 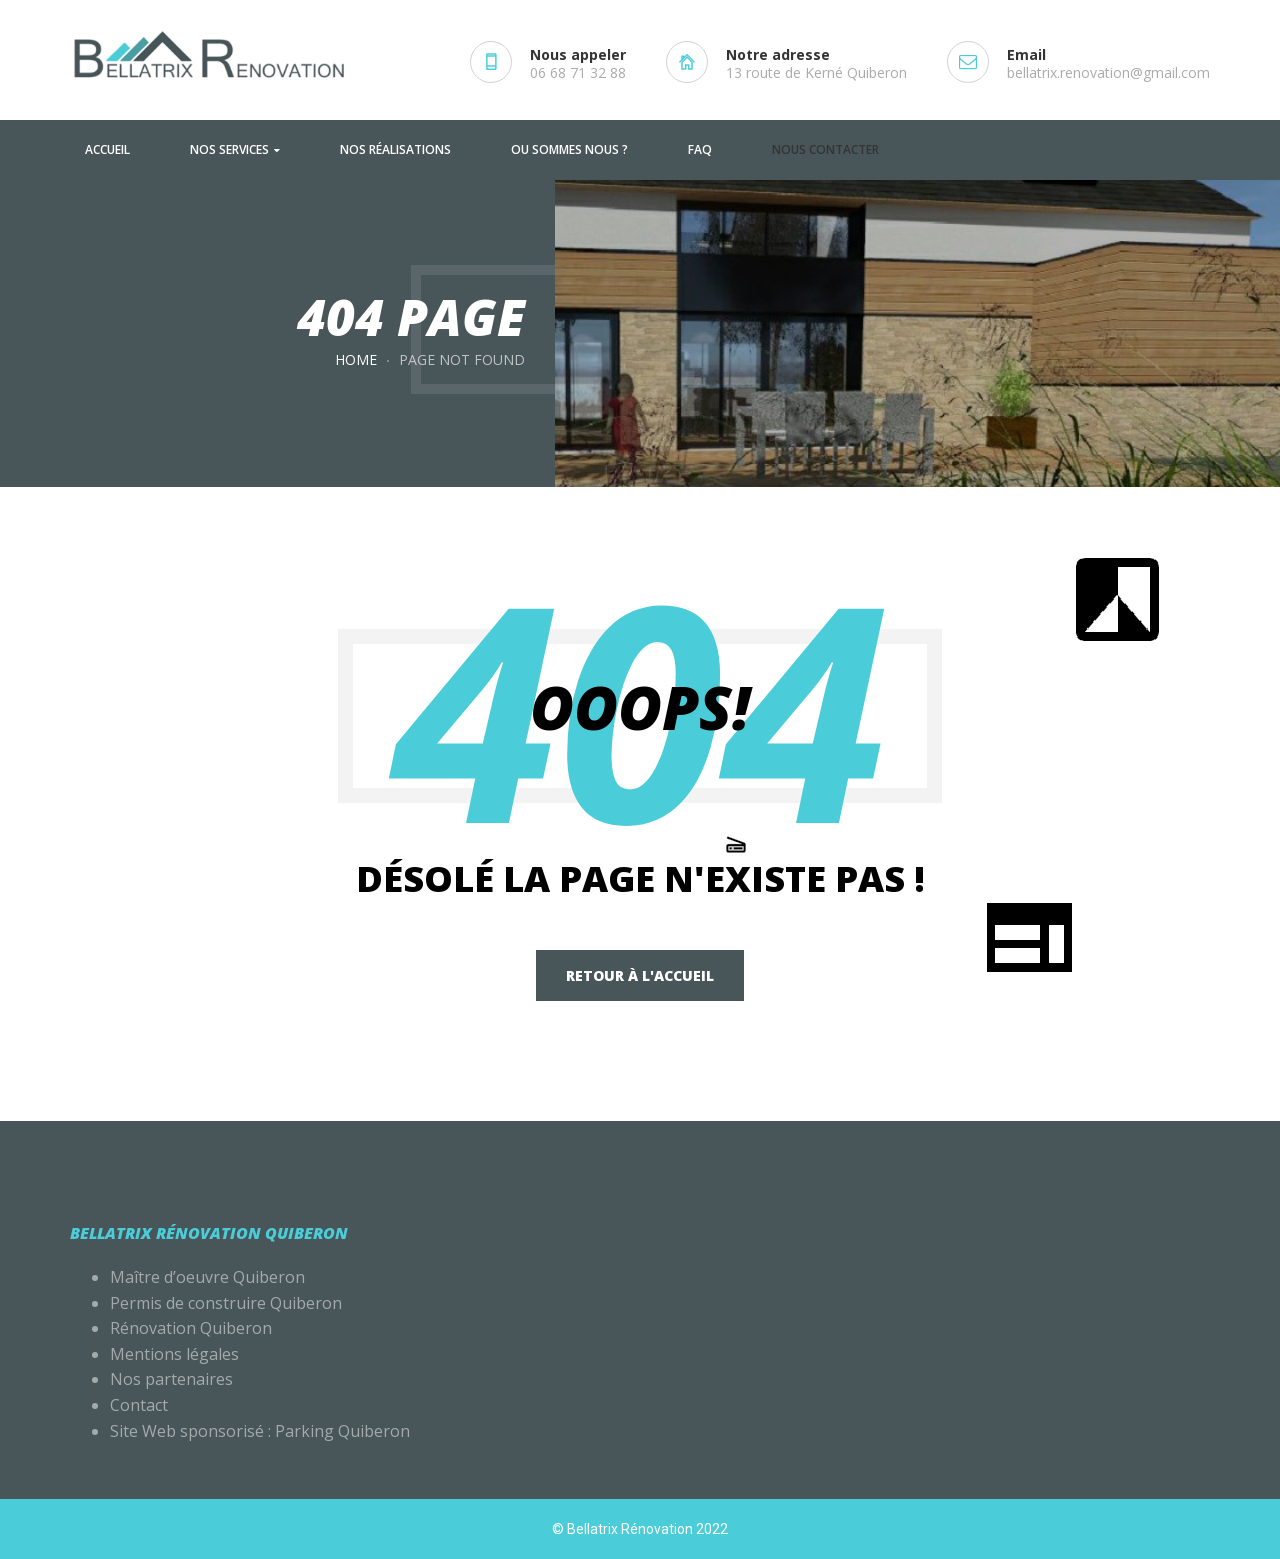 What do you see at coordinates (736, 844) in the screenshot?
I see `scan a document or image` at bounding box center [736, 844].